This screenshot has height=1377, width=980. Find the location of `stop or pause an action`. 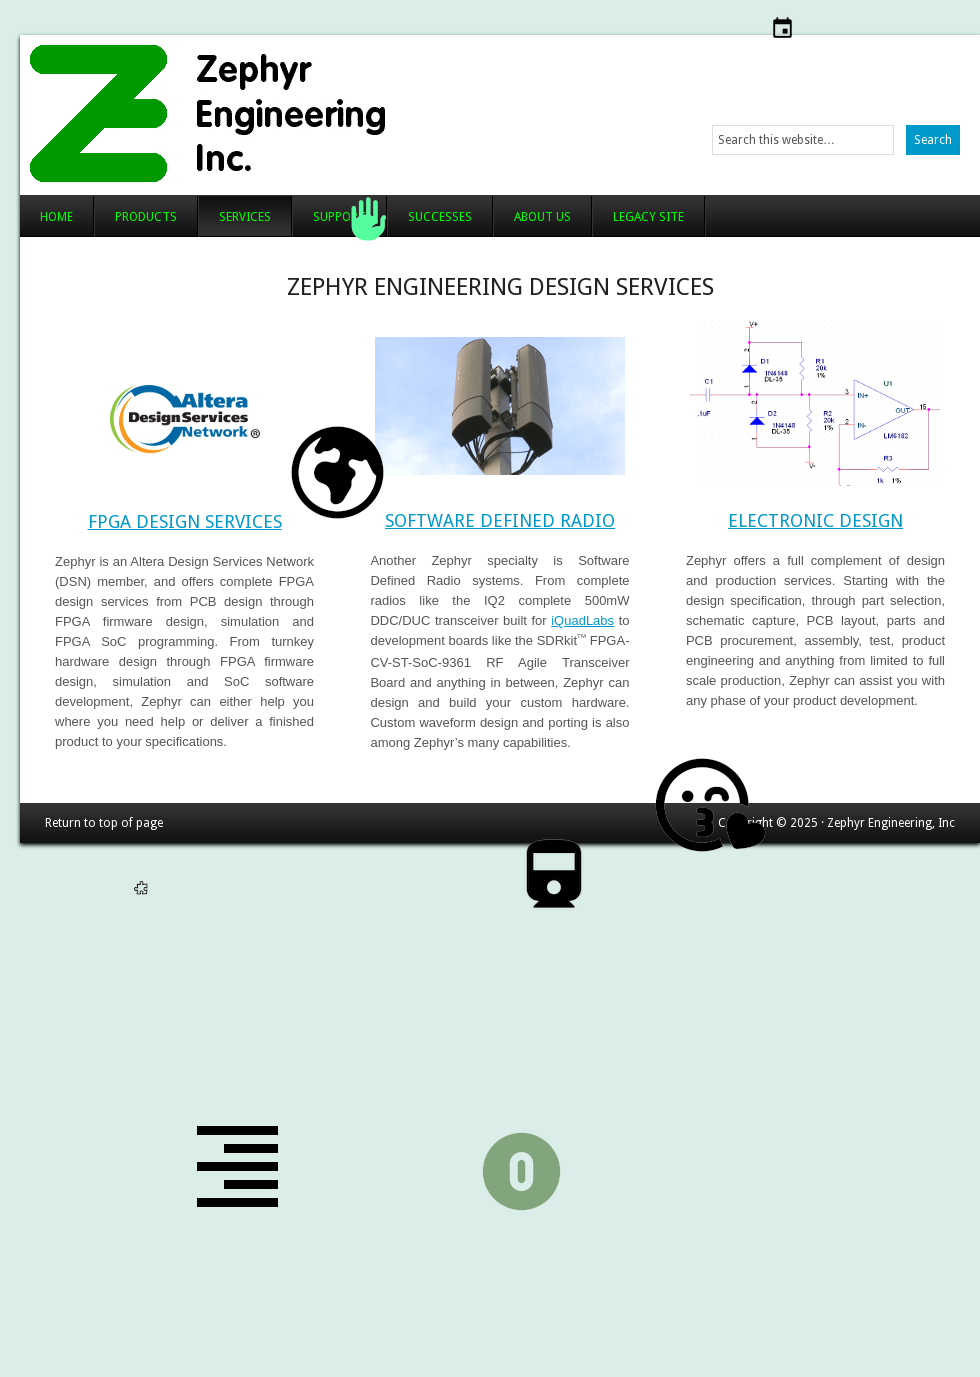

stop or pause an action is located at coordinates (369, 219).